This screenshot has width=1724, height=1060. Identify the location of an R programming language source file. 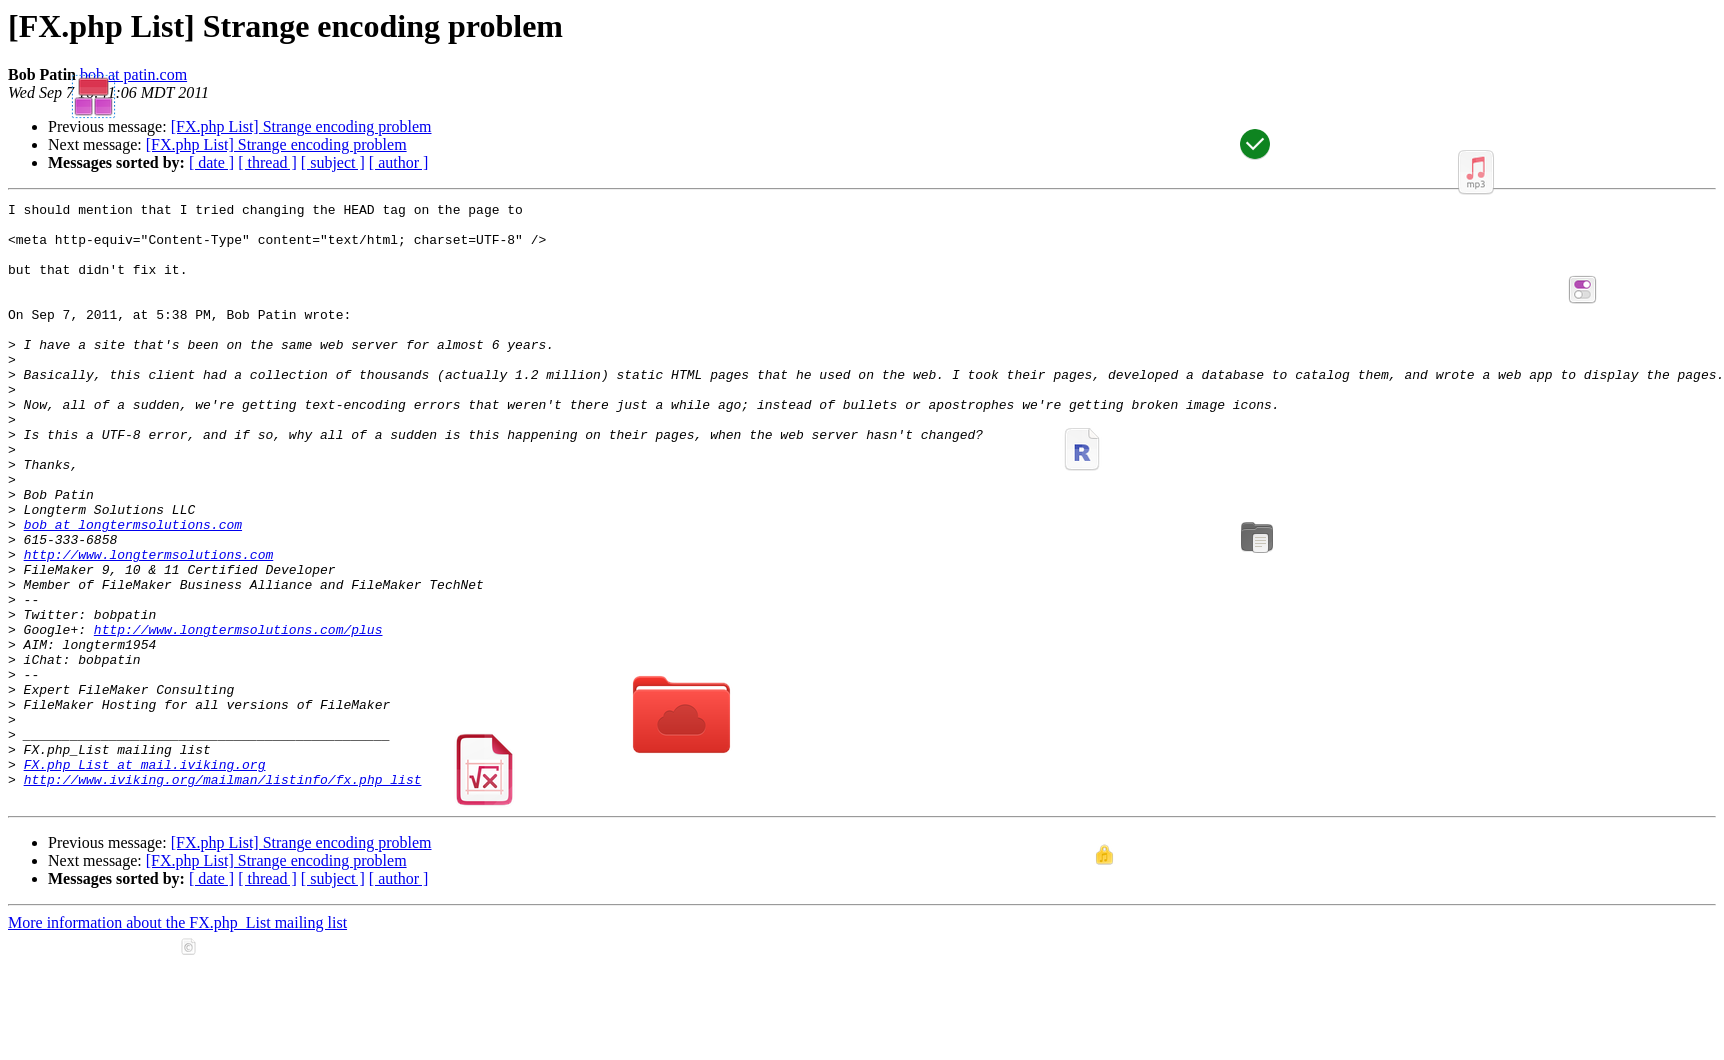
(1082, 449).